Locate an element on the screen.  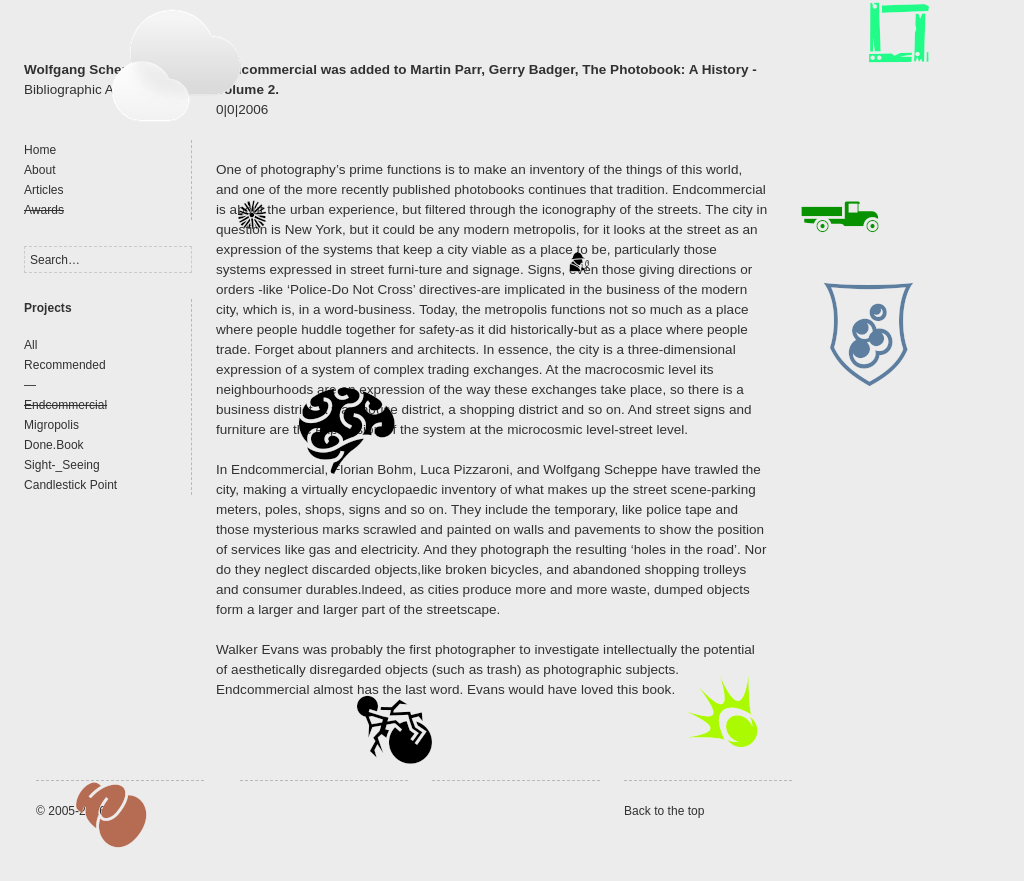
search or investigate content is located at coordinates (579, 261).